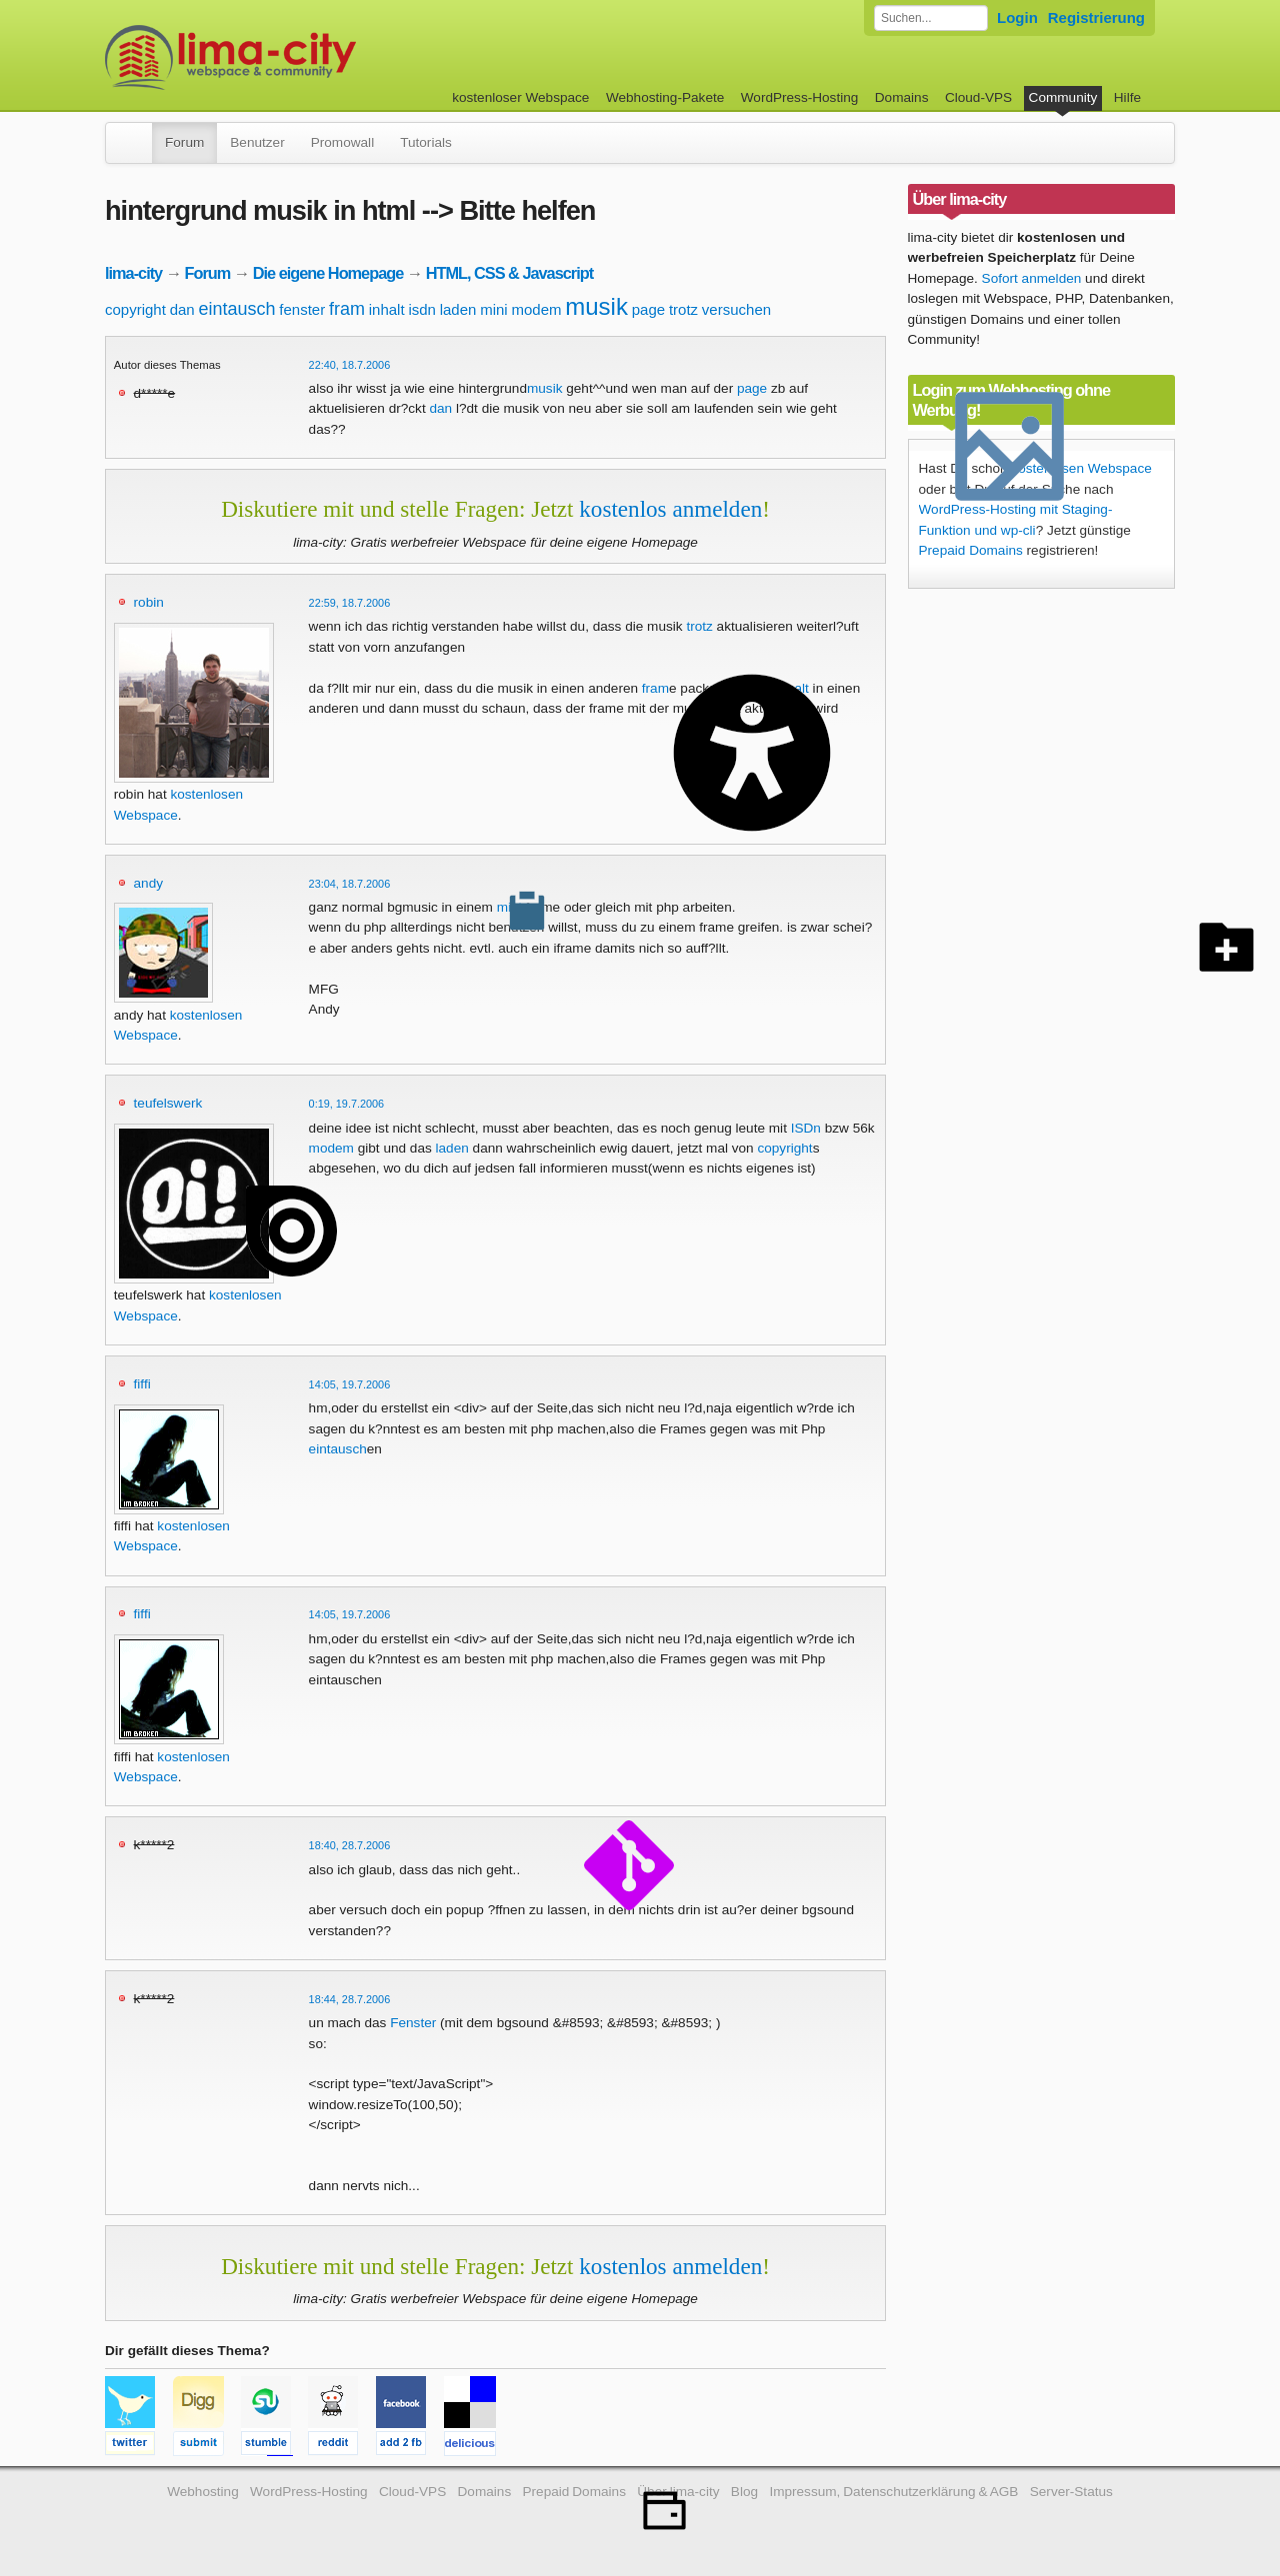  Describe the element at coordinates (664, 2510) in the screenshot. I see `access your wallet or payment methods` at that location.